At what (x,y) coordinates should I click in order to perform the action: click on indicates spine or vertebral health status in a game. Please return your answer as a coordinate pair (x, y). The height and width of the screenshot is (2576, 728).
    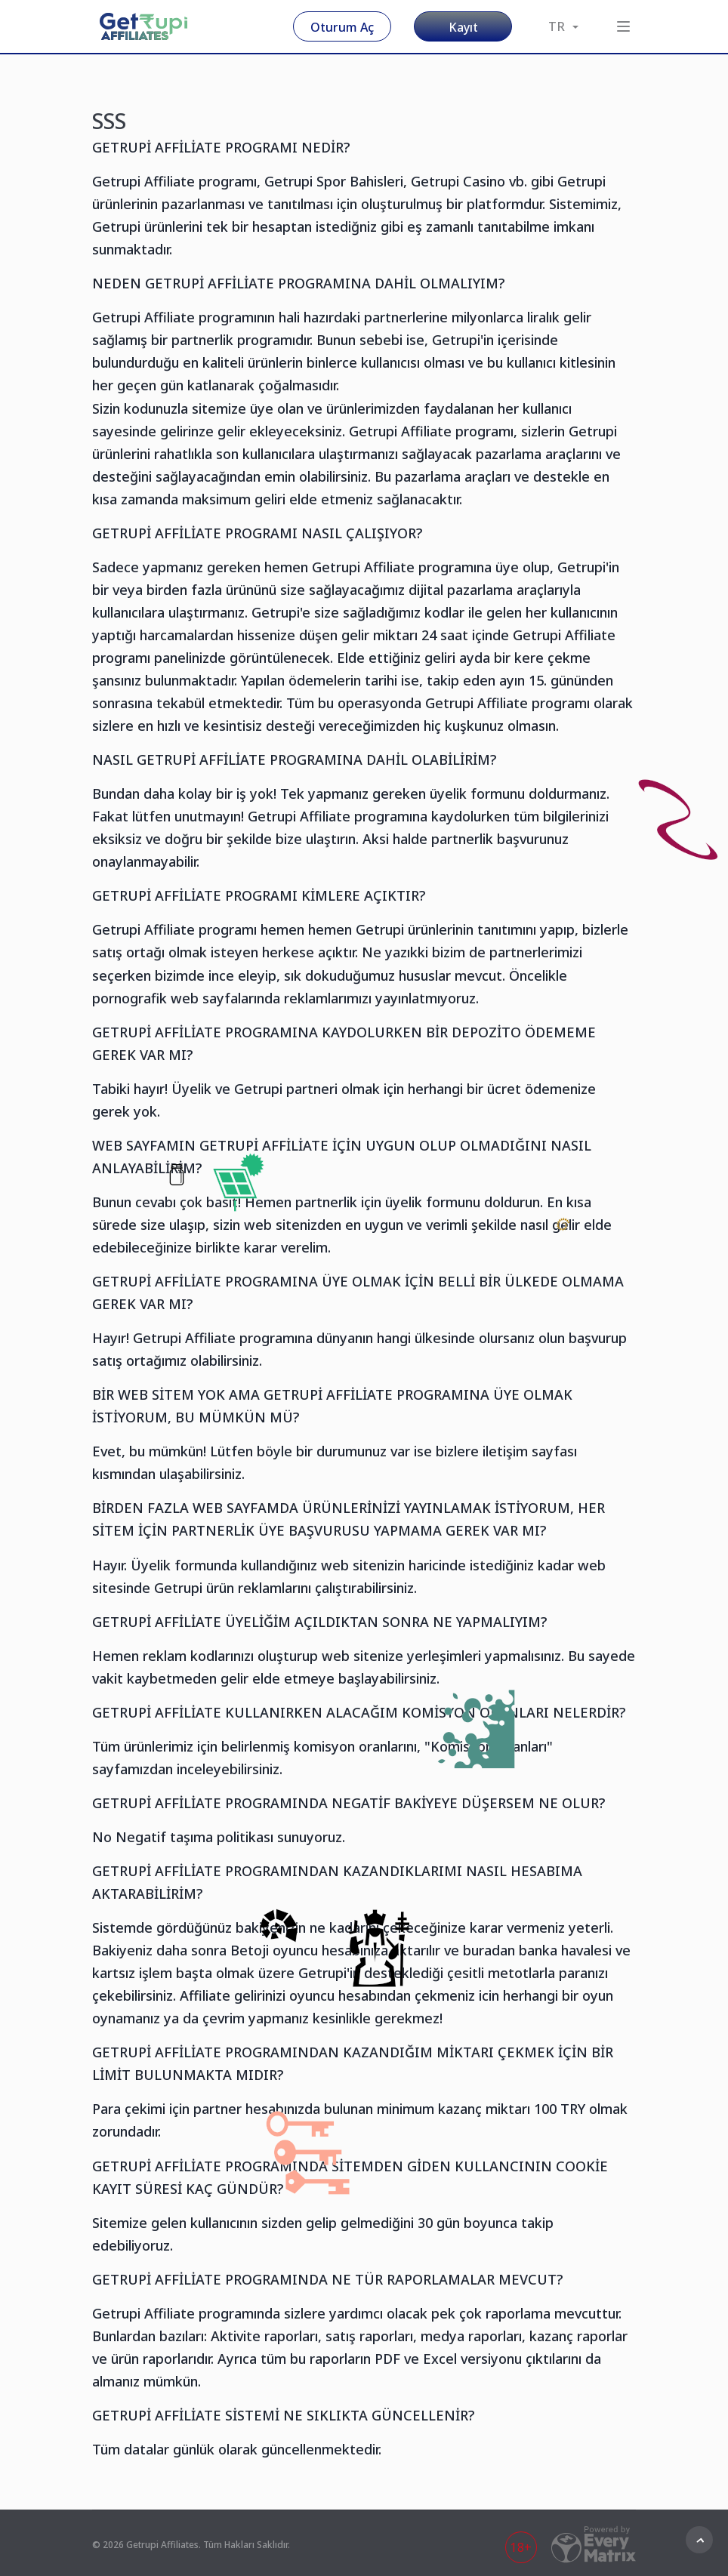
    Looking at the image, I should click on (563, 1224).